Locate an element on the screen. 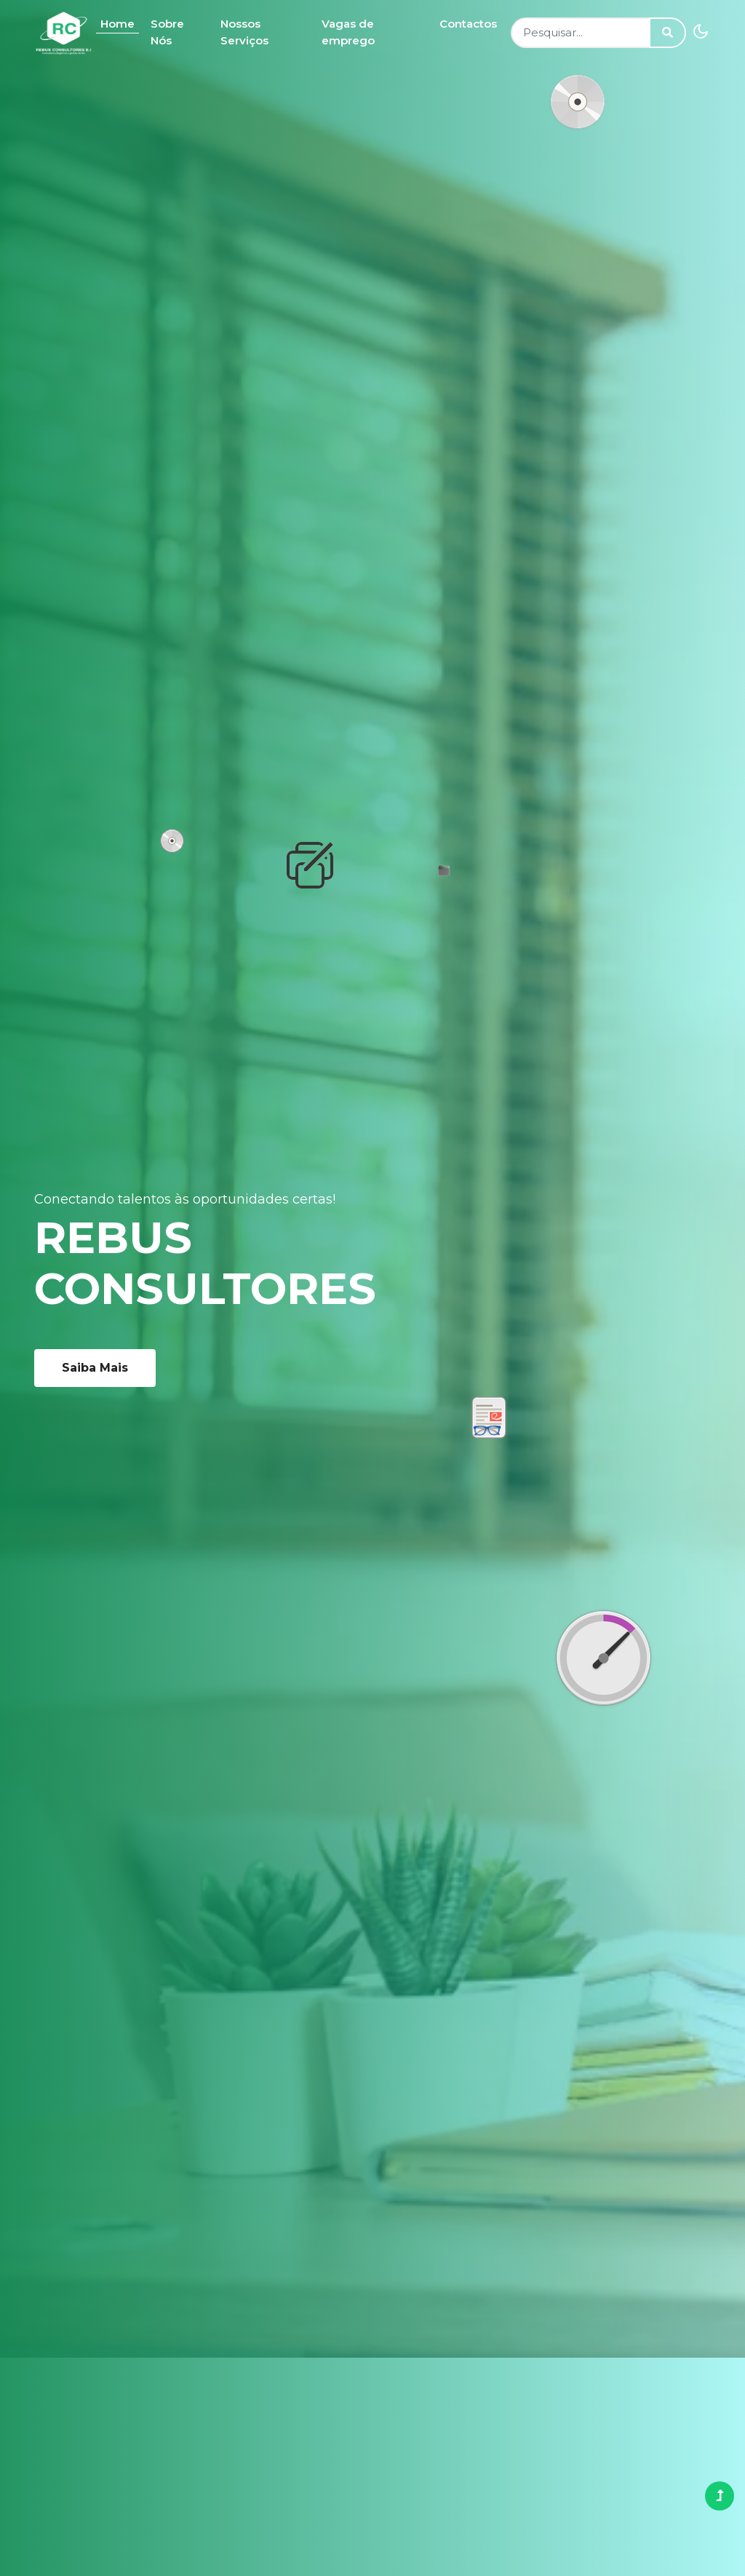  an open folder ready to display its contents is located at coordinates (444, 870).